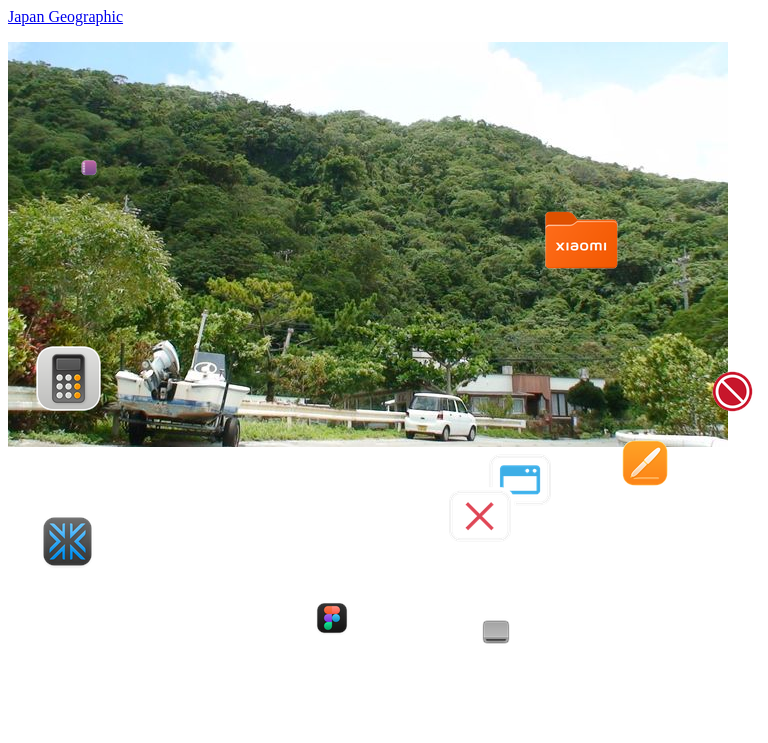  Describe the element at coordinates (332, 618) in the screenshot. I see `open figma design app` at that location.